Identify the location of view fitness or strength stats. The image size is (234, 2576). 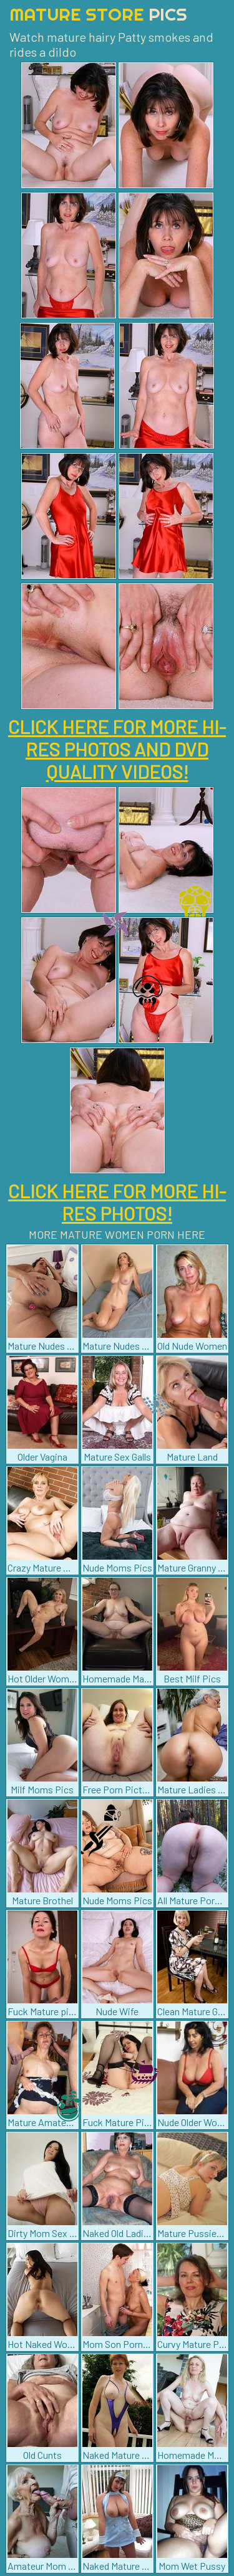
(195, 901).